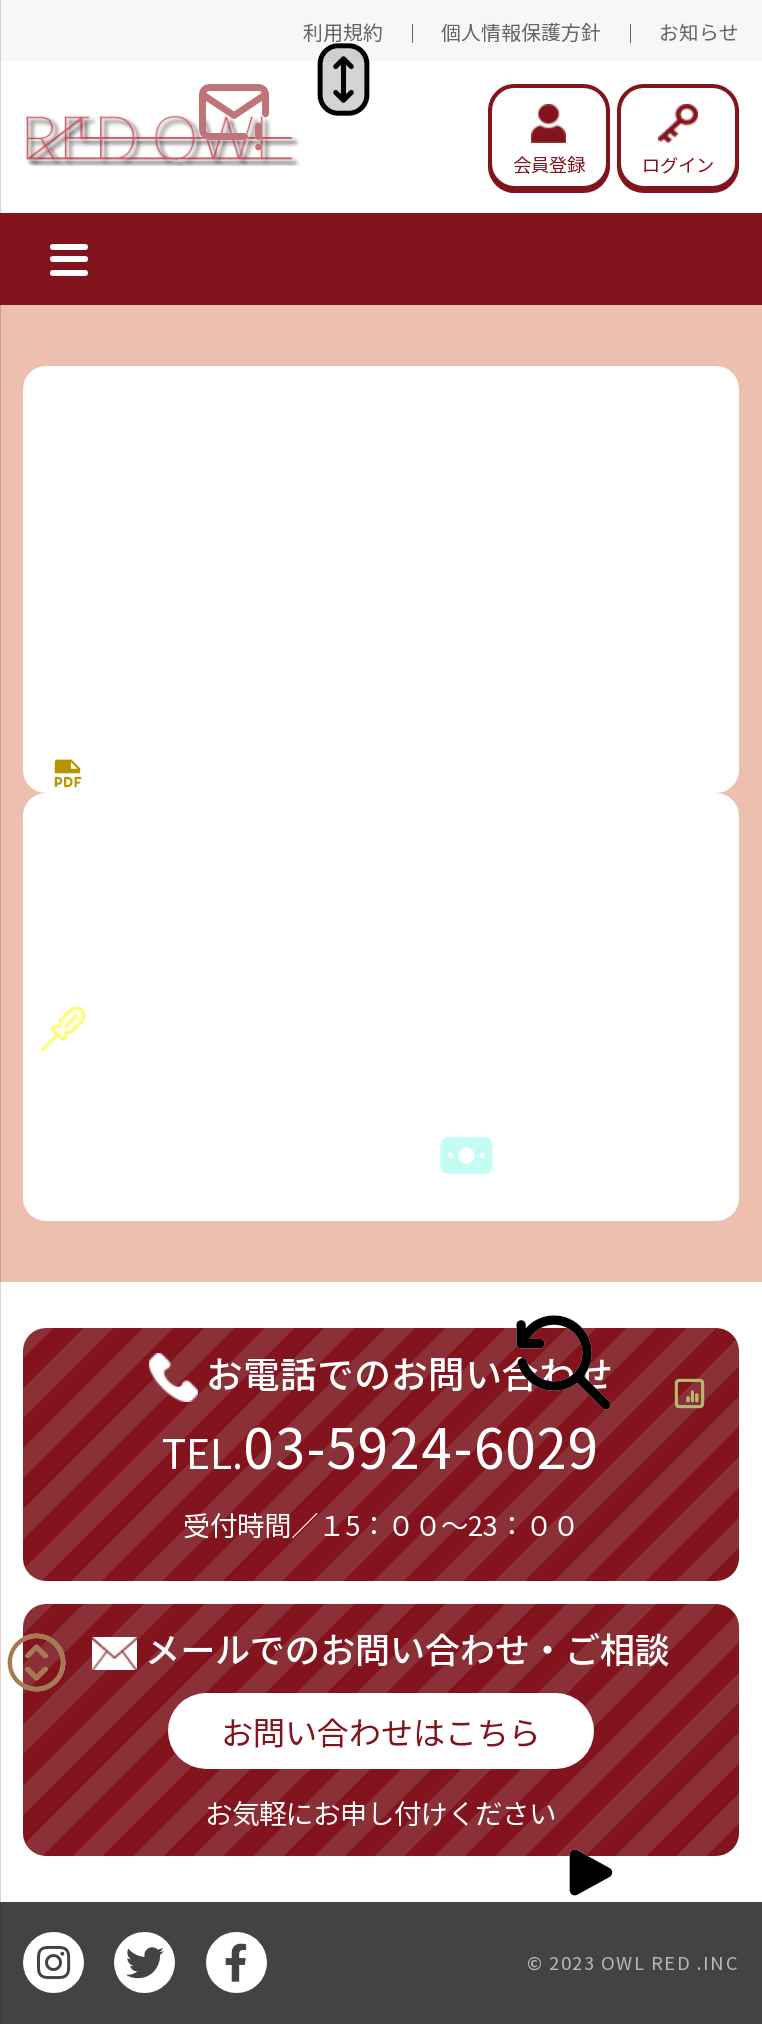 Image resolution: width=762 pixels, height=2024 pixels. I want to click on reset zoom to default level, so click(563, 1362).